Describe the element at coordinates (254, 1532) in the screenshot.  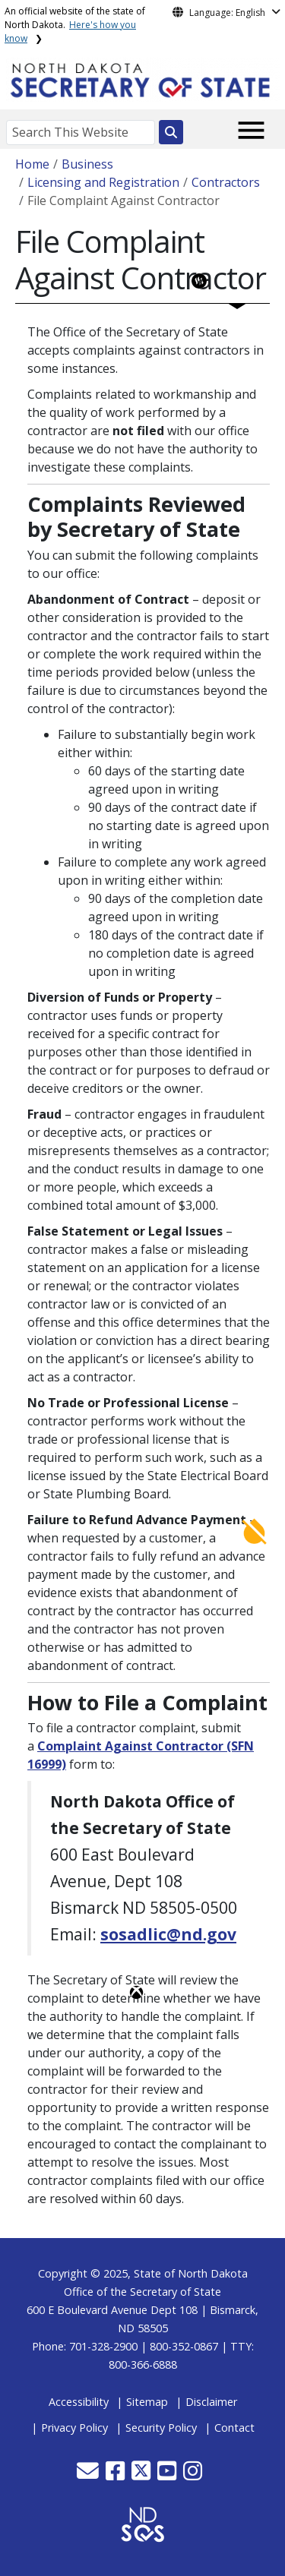
I see `disable blur effect` at that location.